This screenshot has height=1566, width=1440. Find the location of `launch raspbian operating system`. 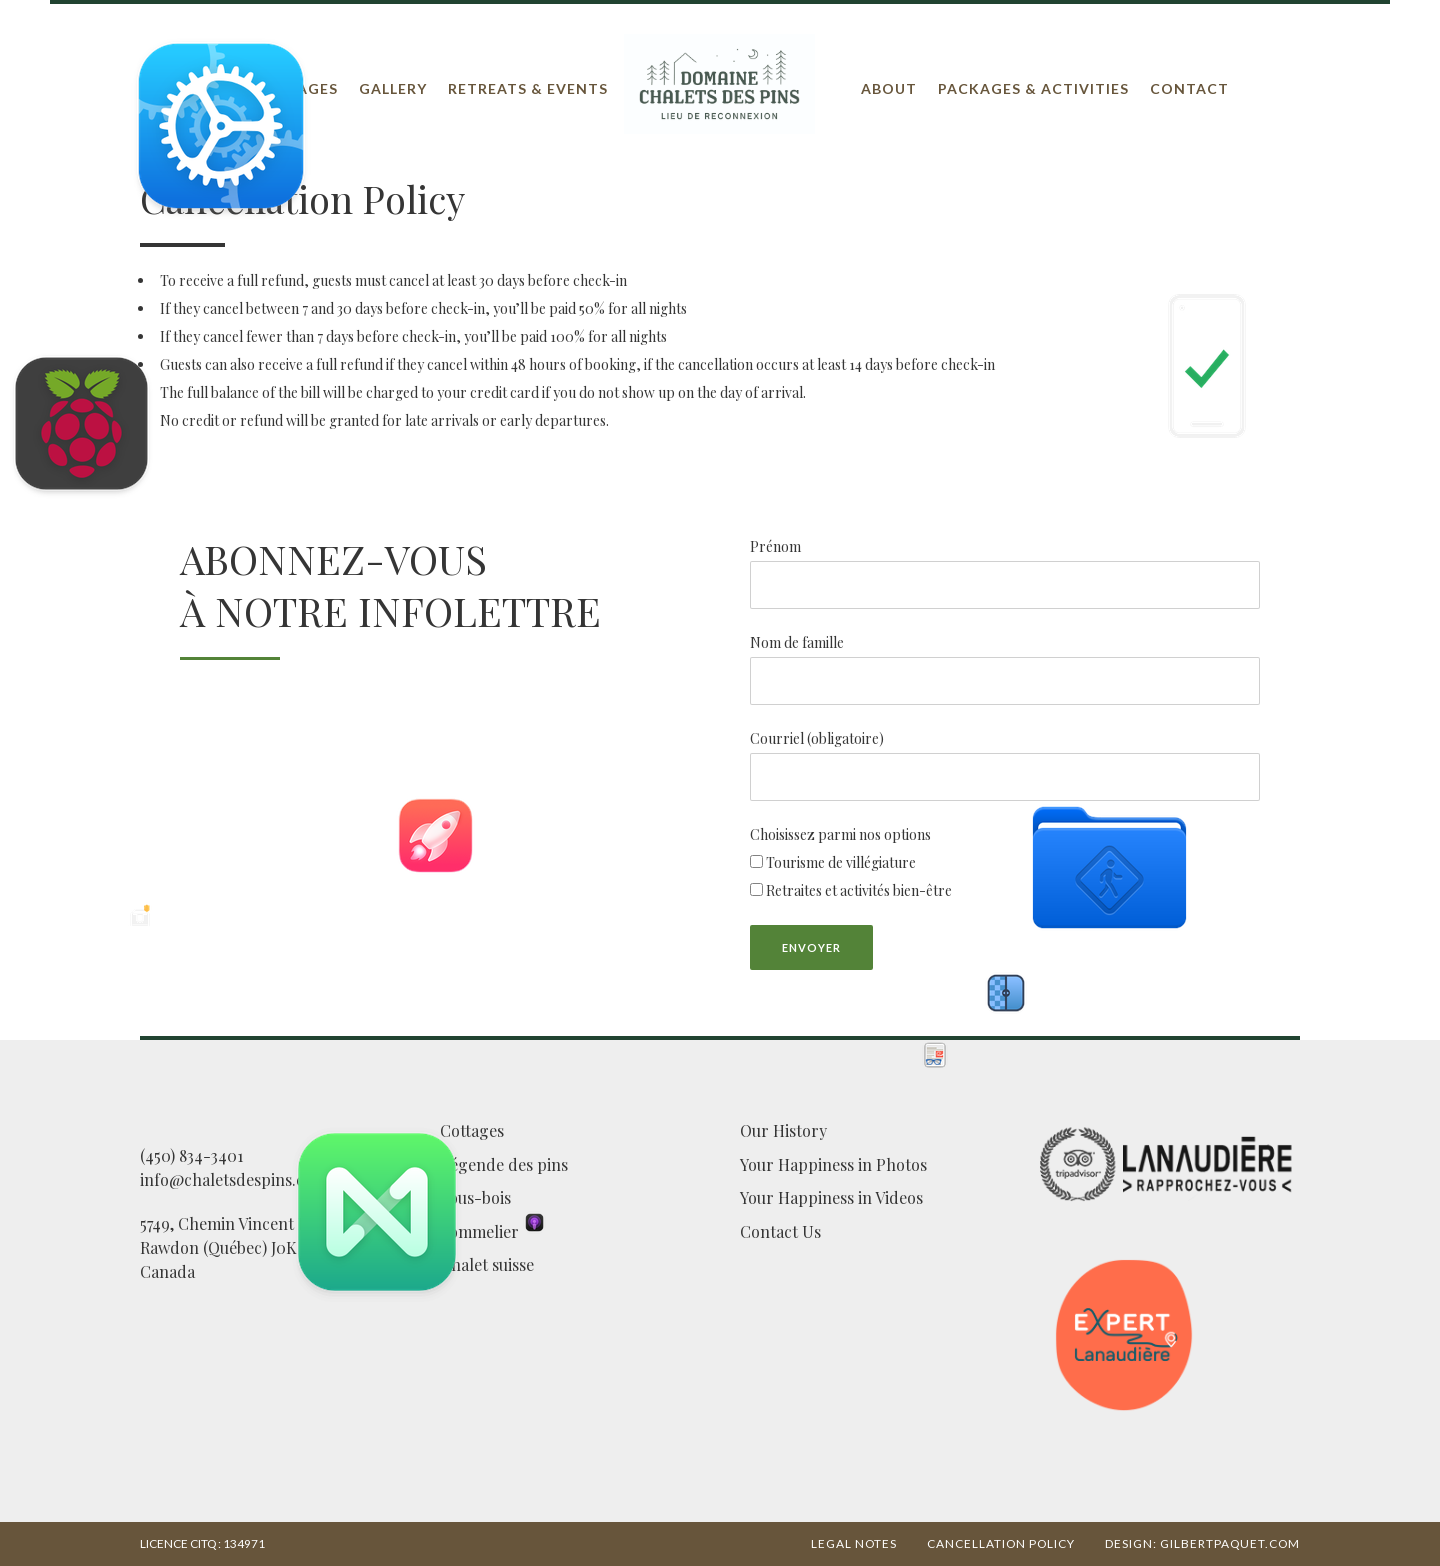

launch raspbian operating system is located at coordinates (81, 423).